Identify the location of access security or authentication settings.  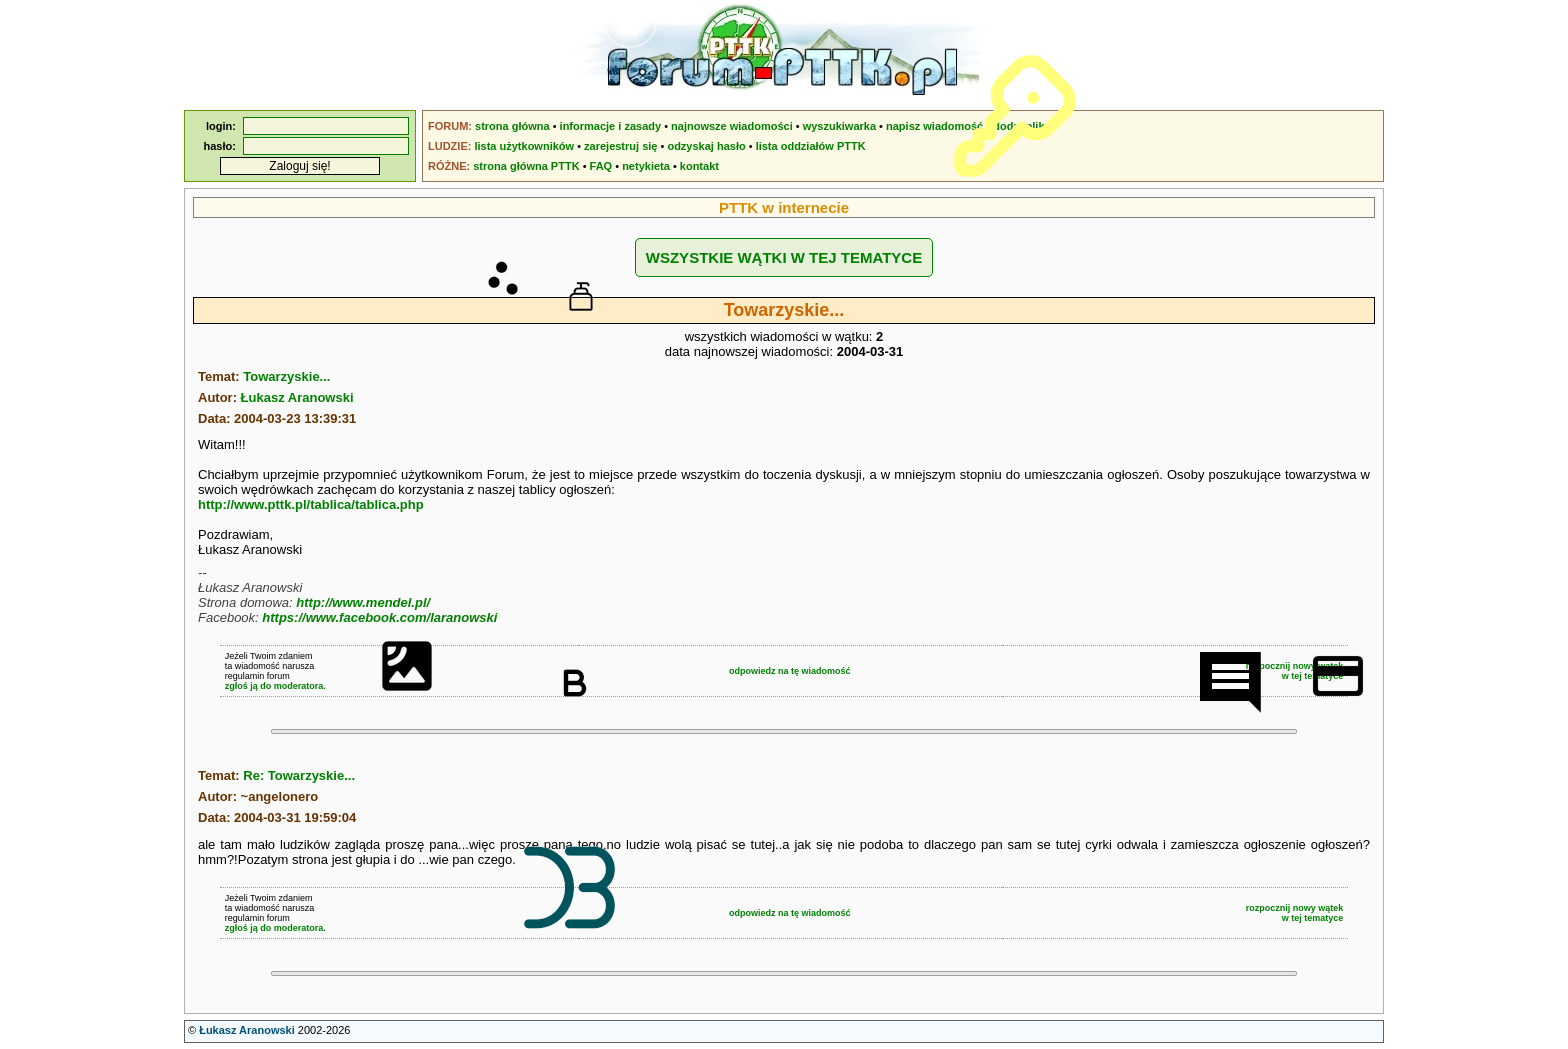
(1015, 116).